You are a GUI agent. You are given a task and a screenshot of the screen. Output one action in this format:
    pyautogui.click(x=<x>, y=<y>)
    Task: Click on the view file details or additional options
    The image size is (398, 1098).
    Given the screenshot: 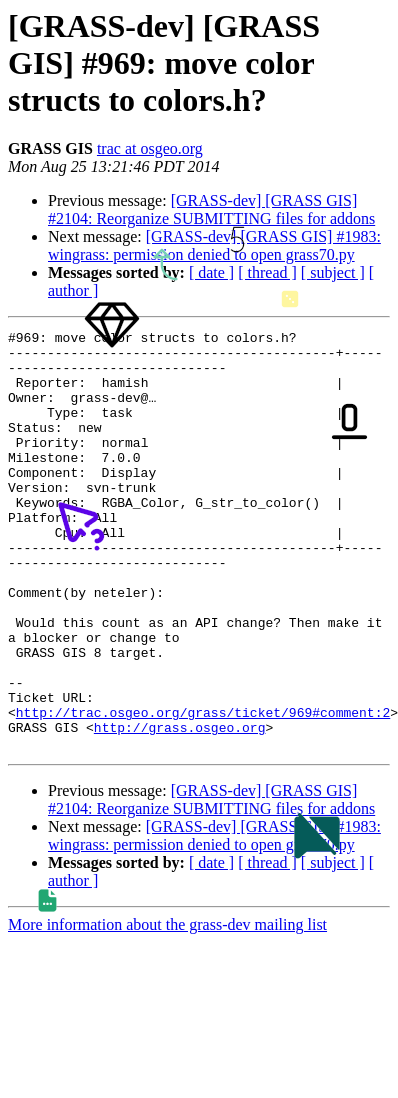 What is the action you would take?
    pyautogui.click(x=47, y=900)
    